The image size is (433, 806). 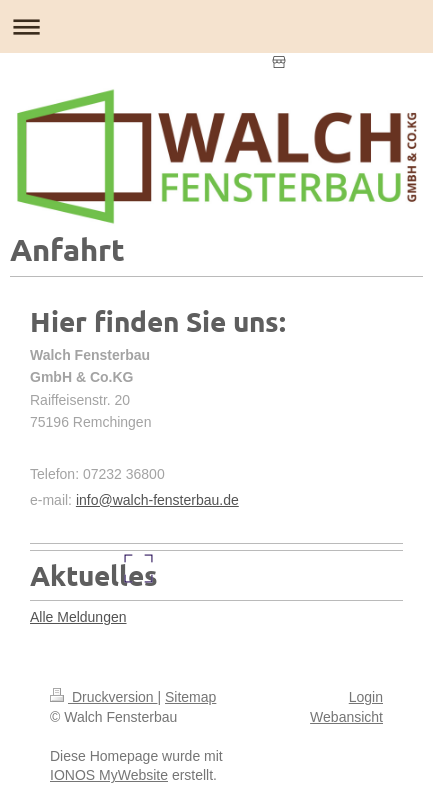 What do you see at coordinates (279, 62) in the screenshot?
I see `browse the online store or marketplace` at bounding box center [279, 62].